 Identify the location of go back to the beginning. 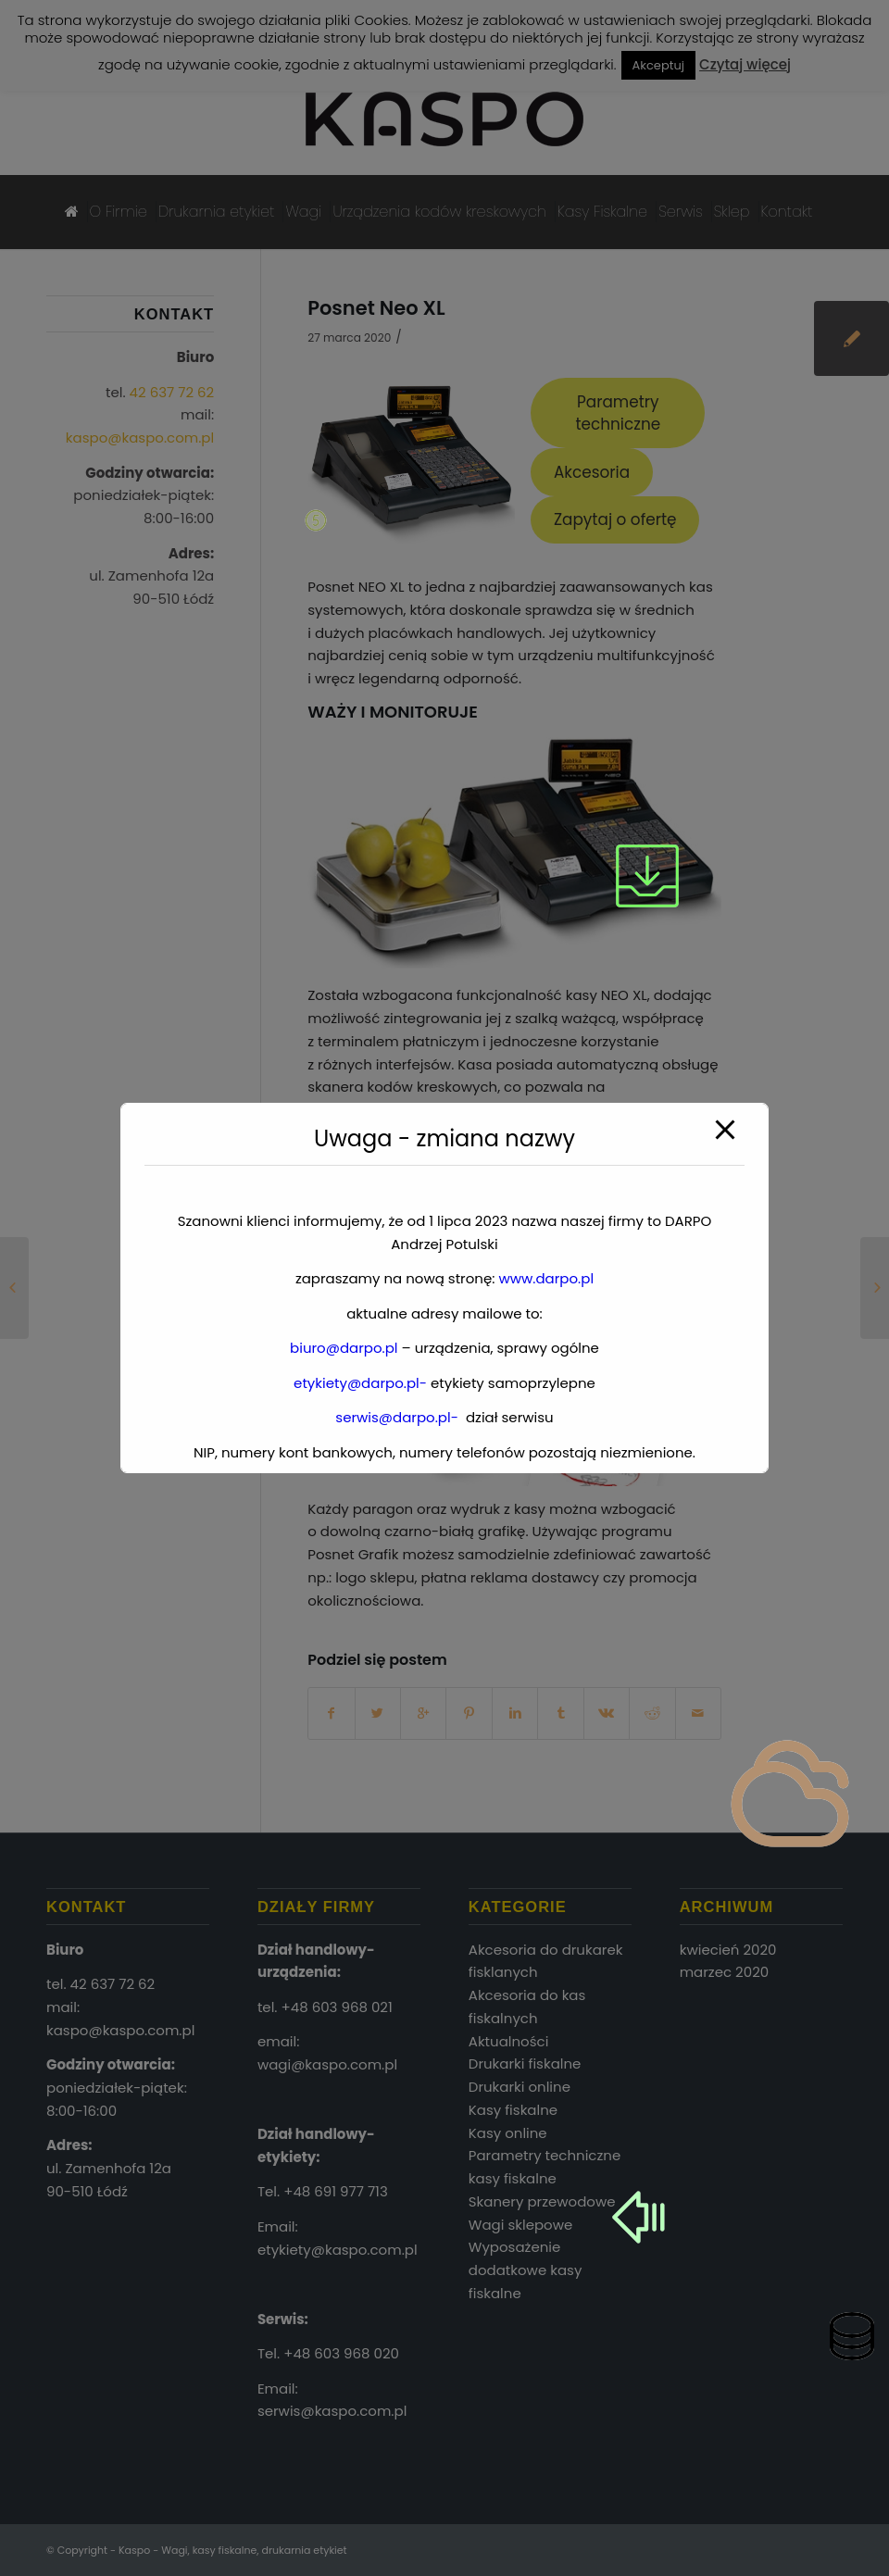
(640, 2217).